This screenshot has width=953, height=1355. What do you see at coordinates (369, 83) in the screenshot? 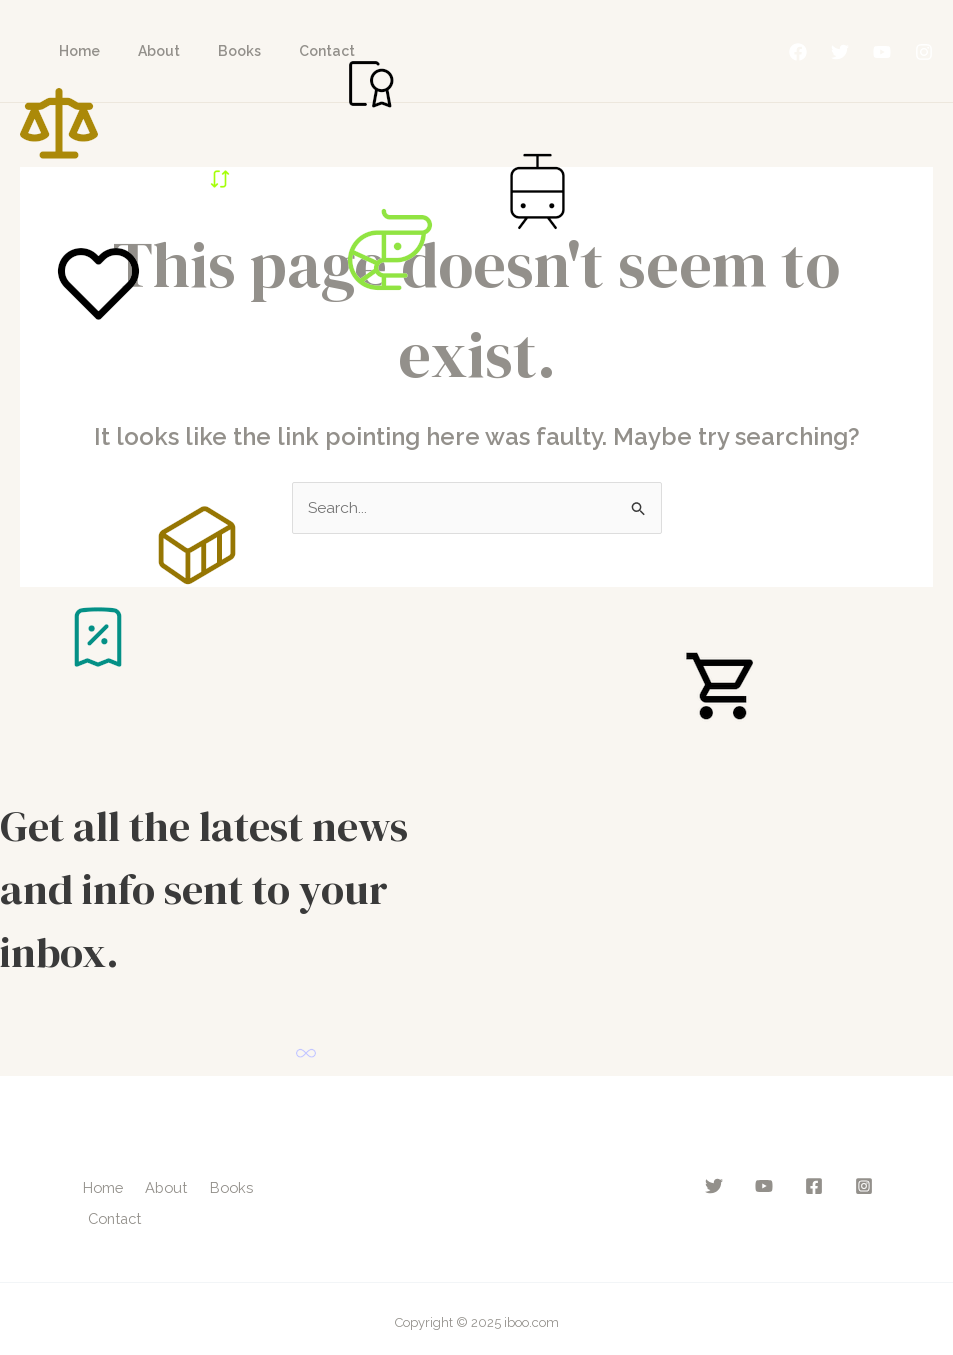
I see `view certified or verified document` at bounding box center [369, 83].